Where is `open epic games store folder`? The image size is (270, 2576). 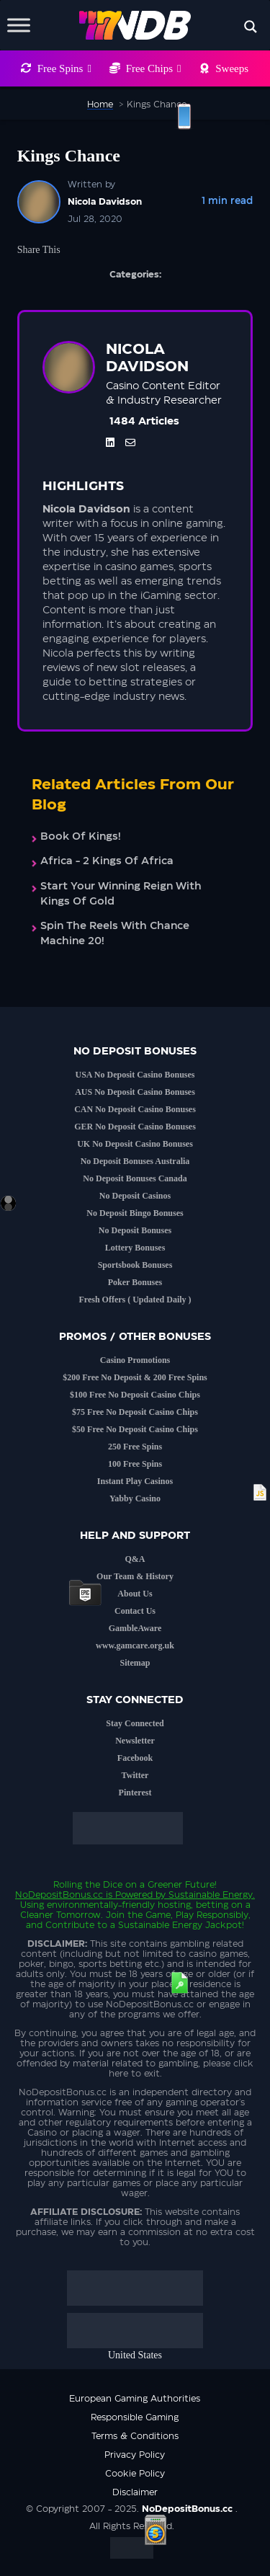
open epic games store folder is located at coordinates (85, 1594).